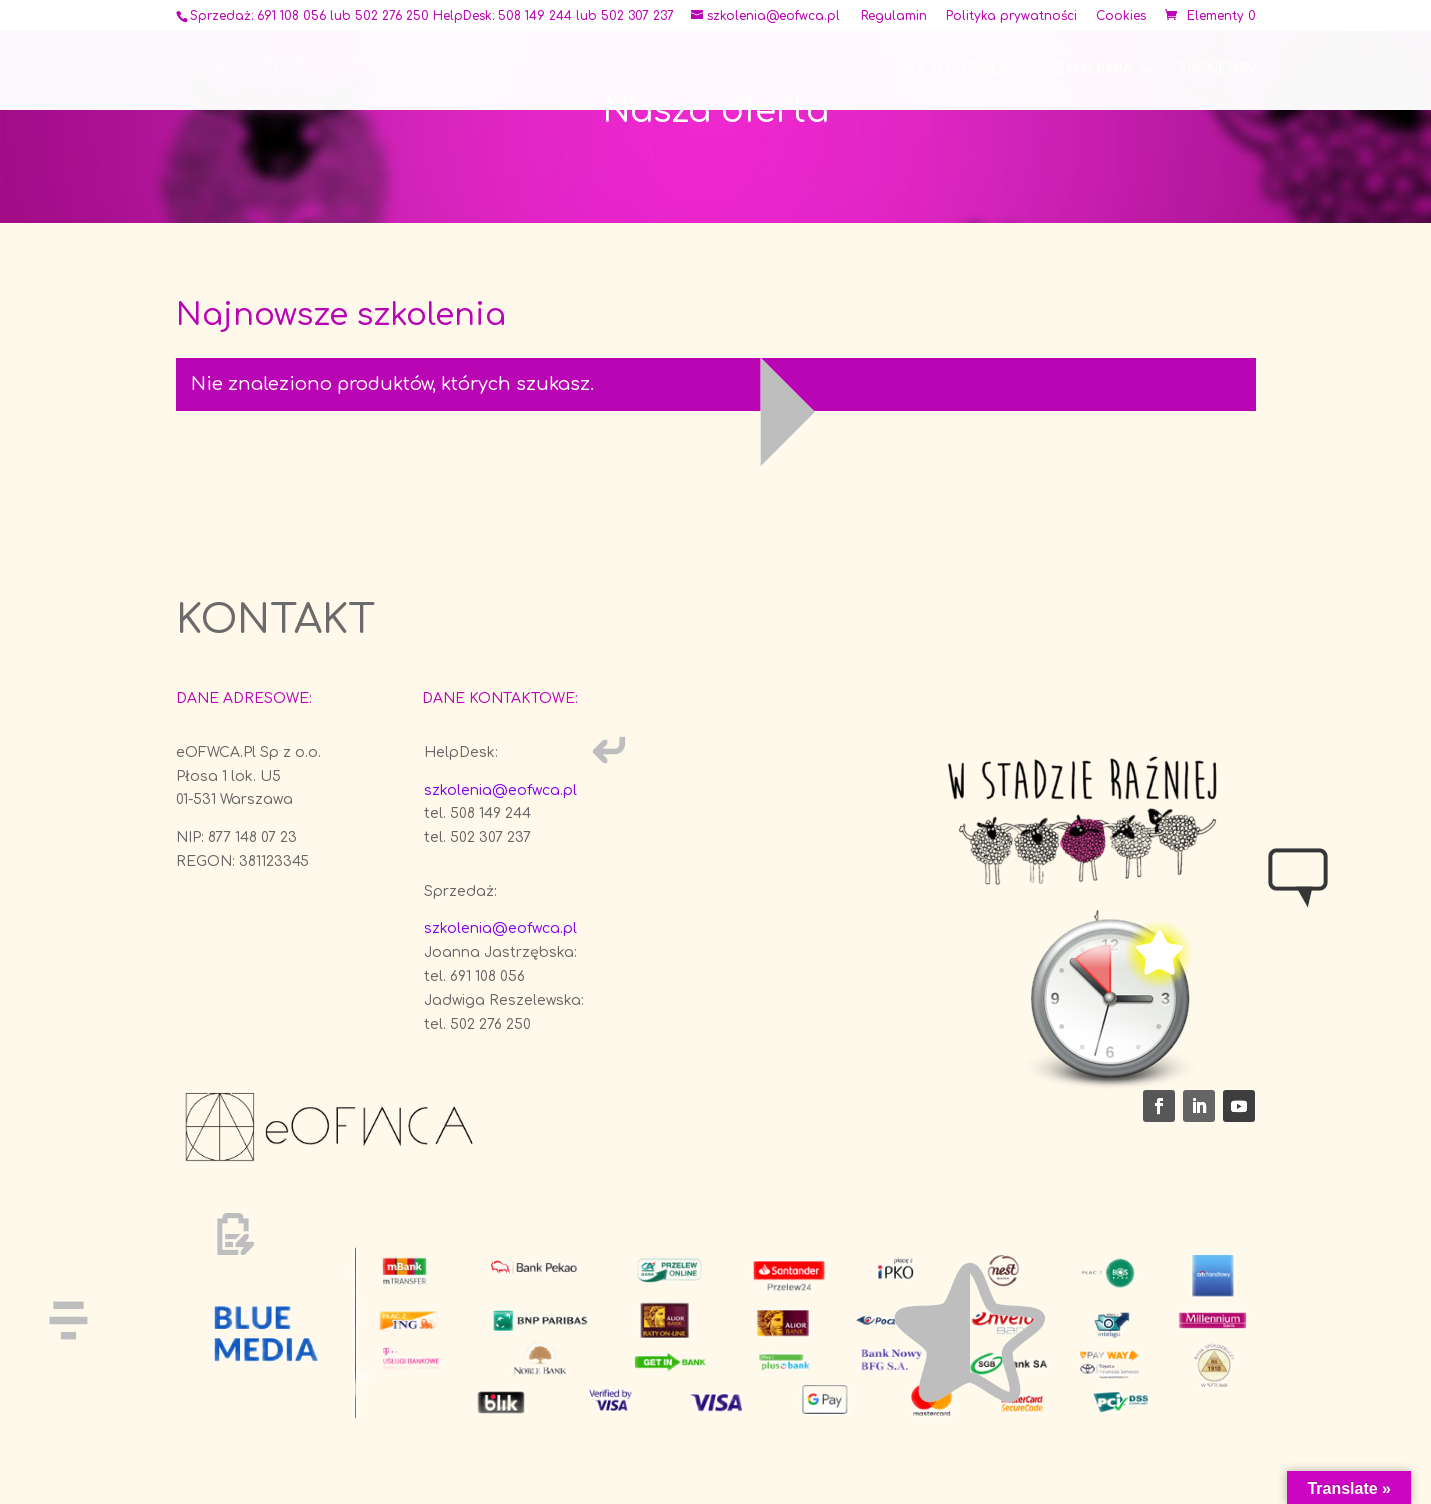 The width and height of the screenshot is (1431, 1504). What do you see at coordinates (607, 748) in the screenshot?
I see `indicates a message has been replied to` at bounding box center [607, 748].